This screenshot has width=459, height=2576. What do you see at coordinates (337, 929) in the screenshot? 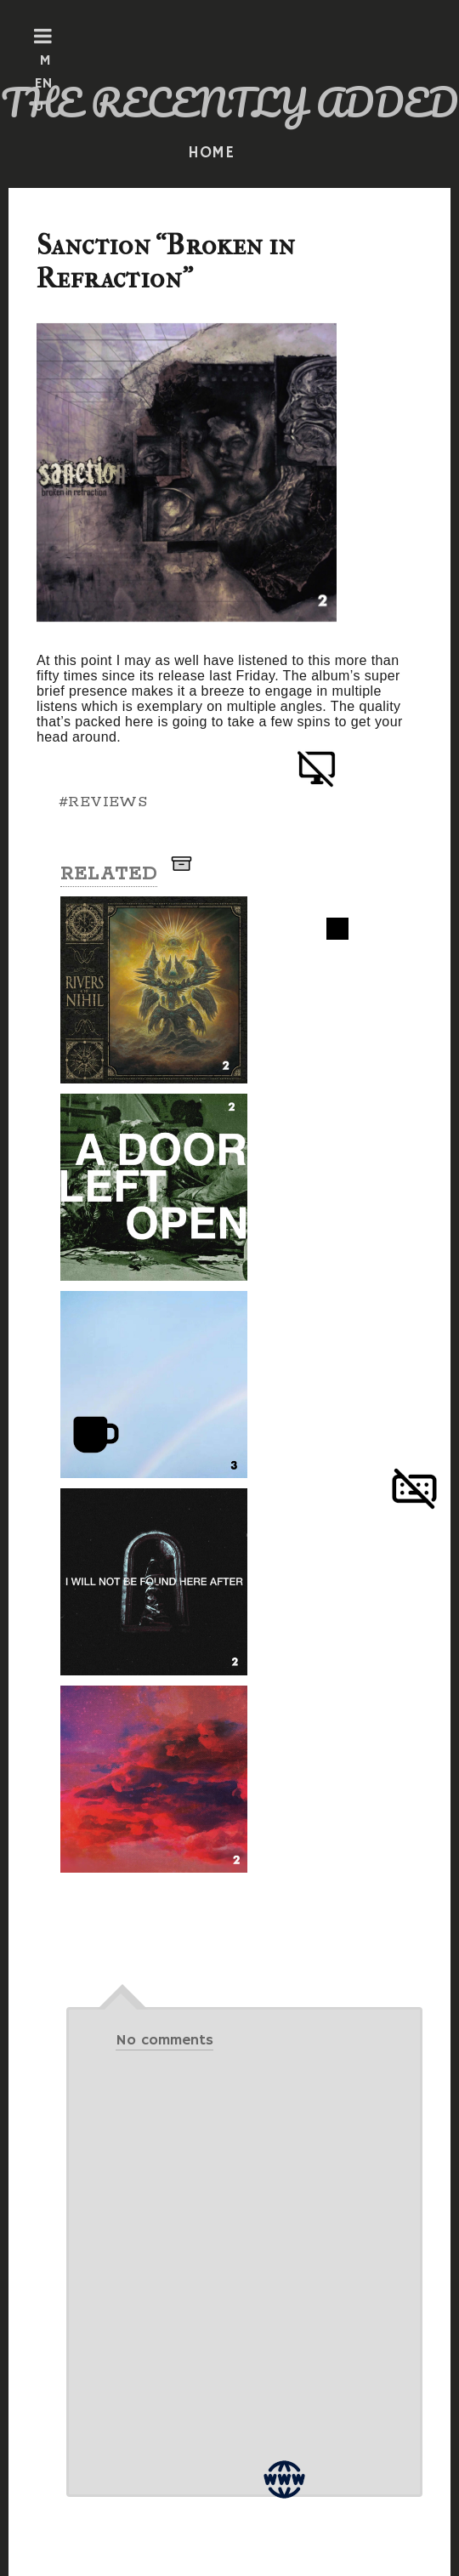
I see `stop media playback` at bounding box center [337, 929].